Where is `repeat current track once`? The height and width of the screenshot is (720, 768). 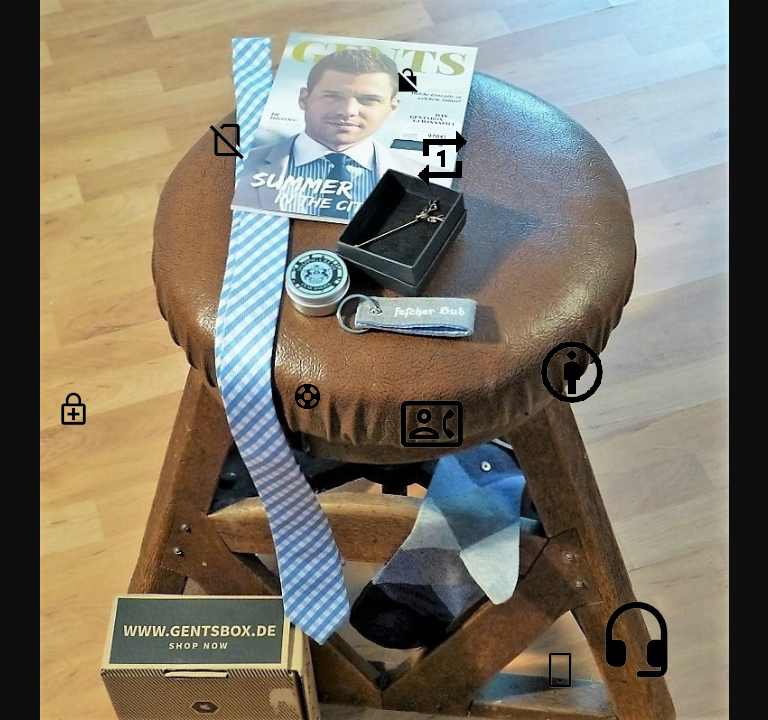
repeat current track once is located at coordinates (442, 158).